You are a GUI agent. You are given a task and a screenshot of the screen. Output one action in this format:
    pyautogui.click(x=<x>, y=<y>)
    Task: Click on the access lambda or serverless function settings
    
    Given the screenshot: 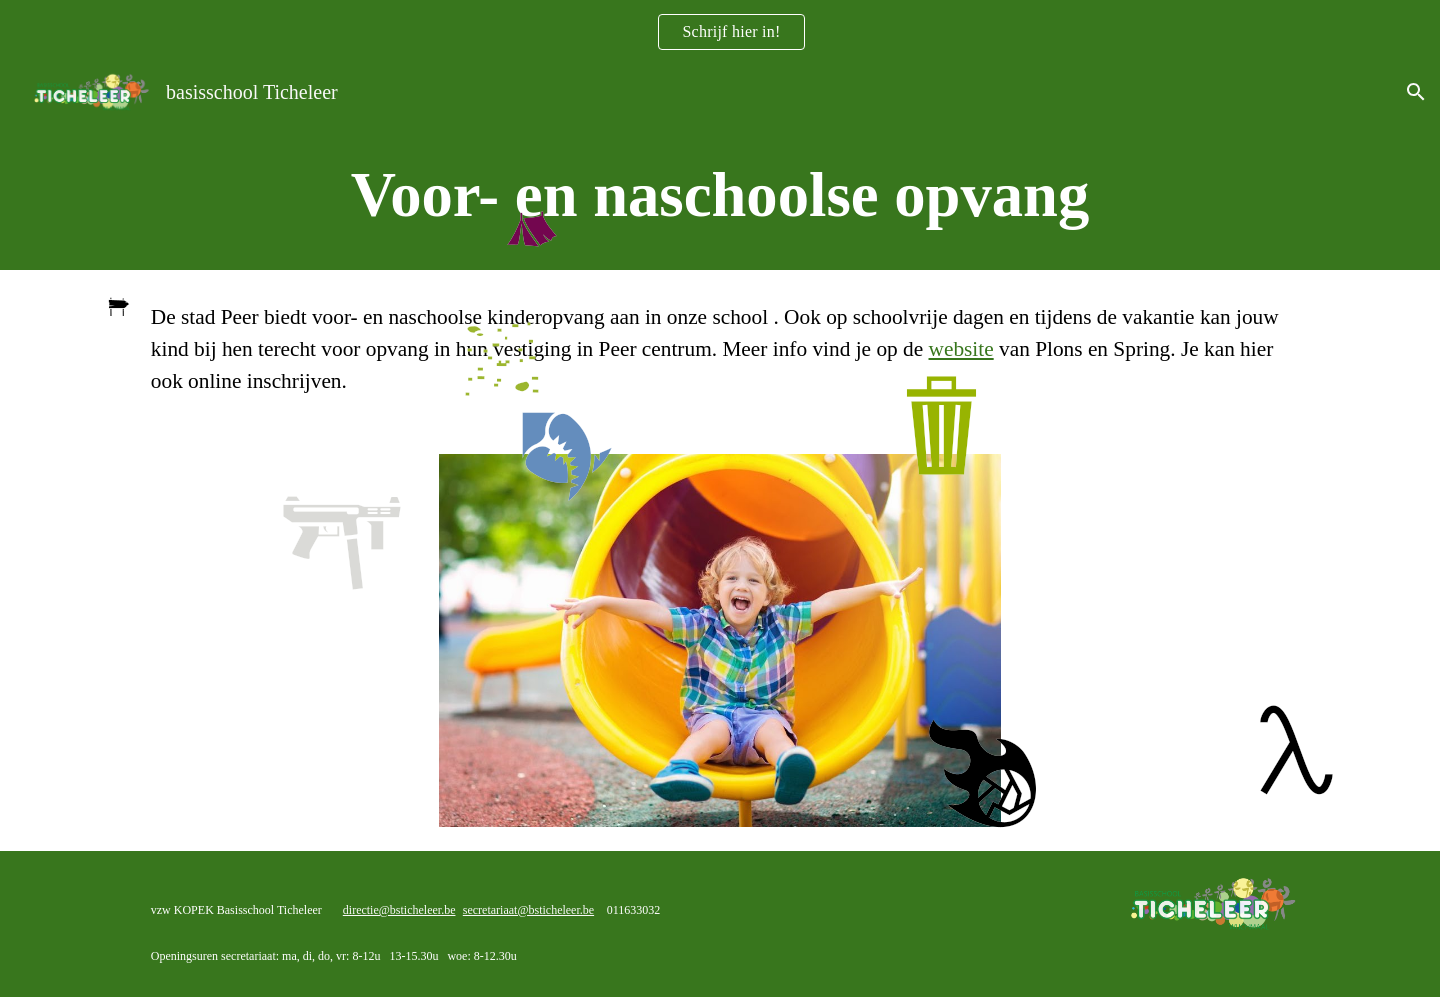 What is the action you would take?
    pyautogui.click(x=1294, y=750)
    